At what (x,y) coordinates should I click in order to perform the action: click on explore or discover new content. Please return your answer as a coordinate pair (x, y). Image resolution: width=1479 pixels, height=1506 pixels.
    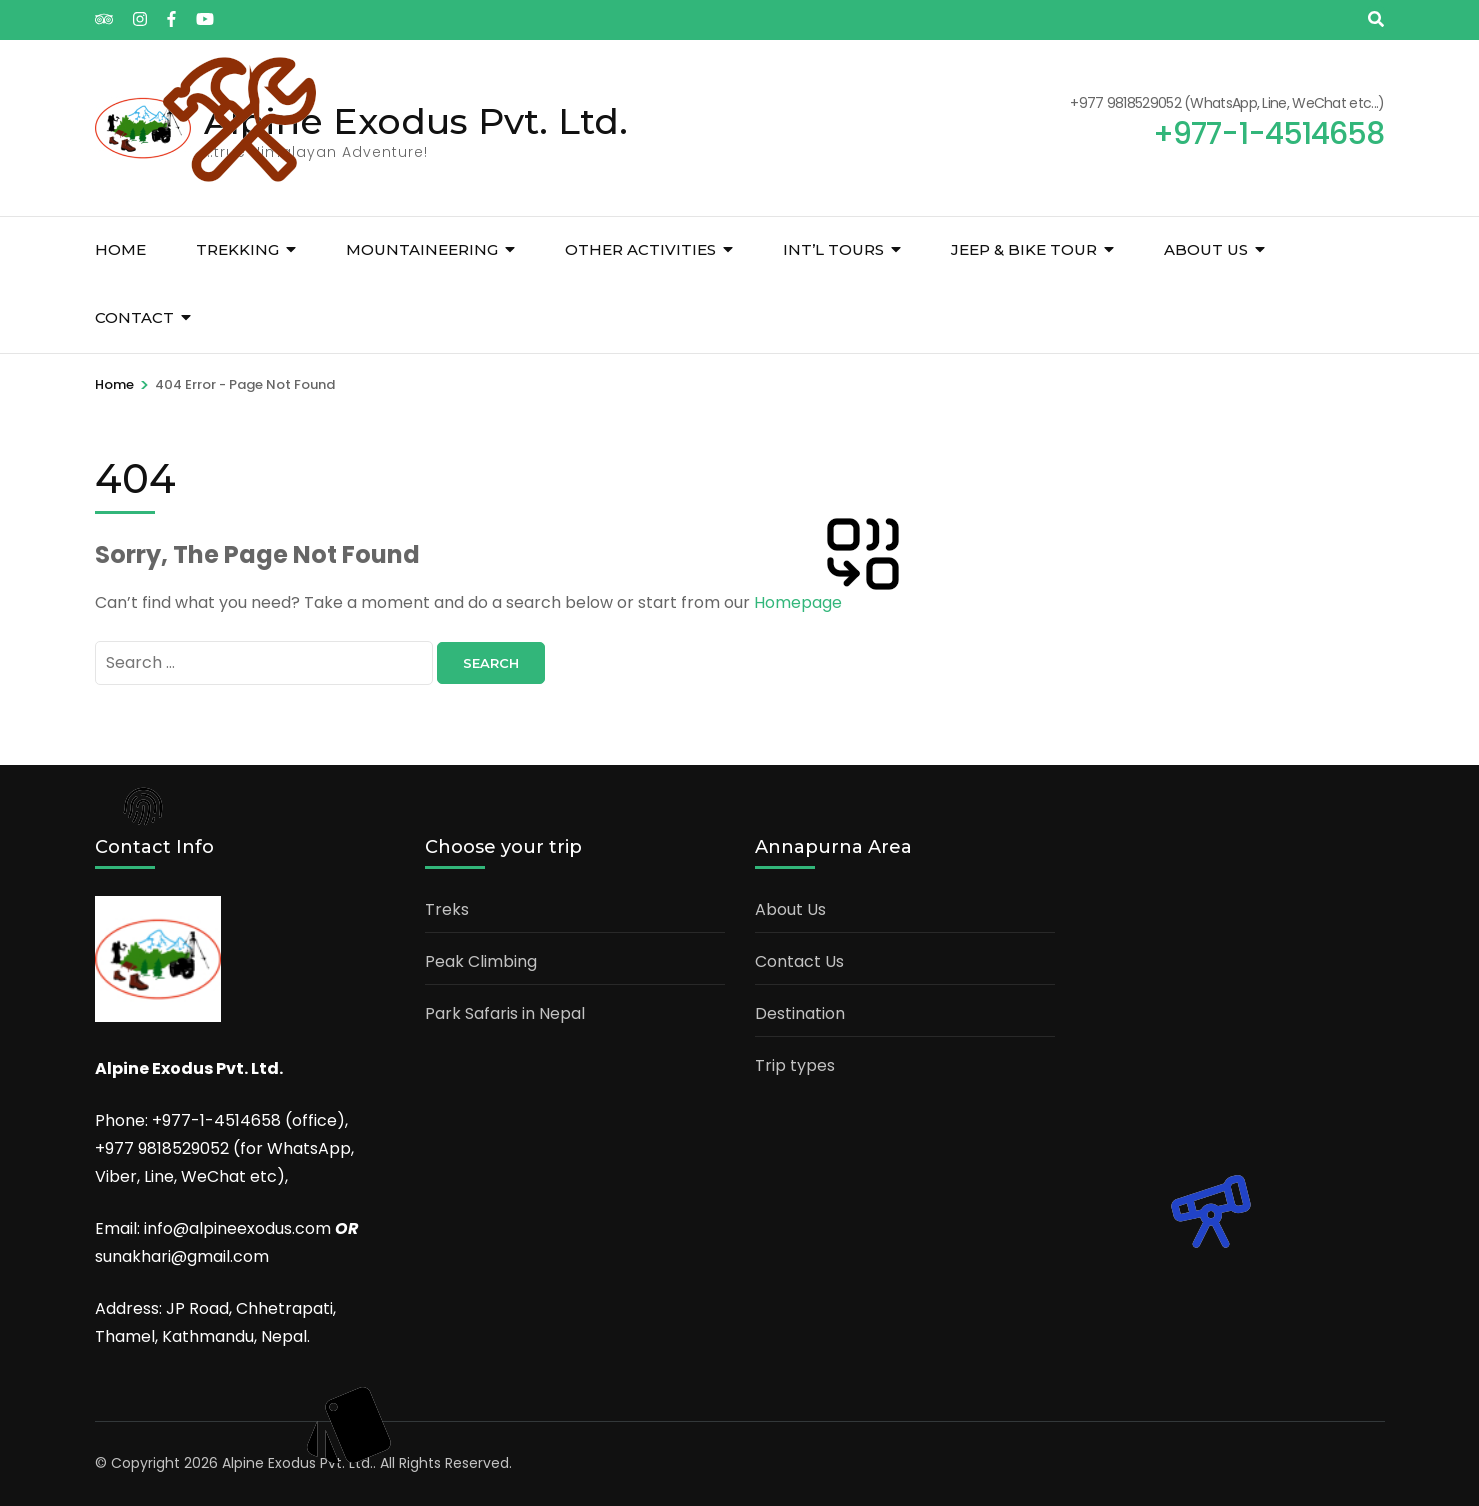
    Looking at the image, I should click on (1211, 1211).